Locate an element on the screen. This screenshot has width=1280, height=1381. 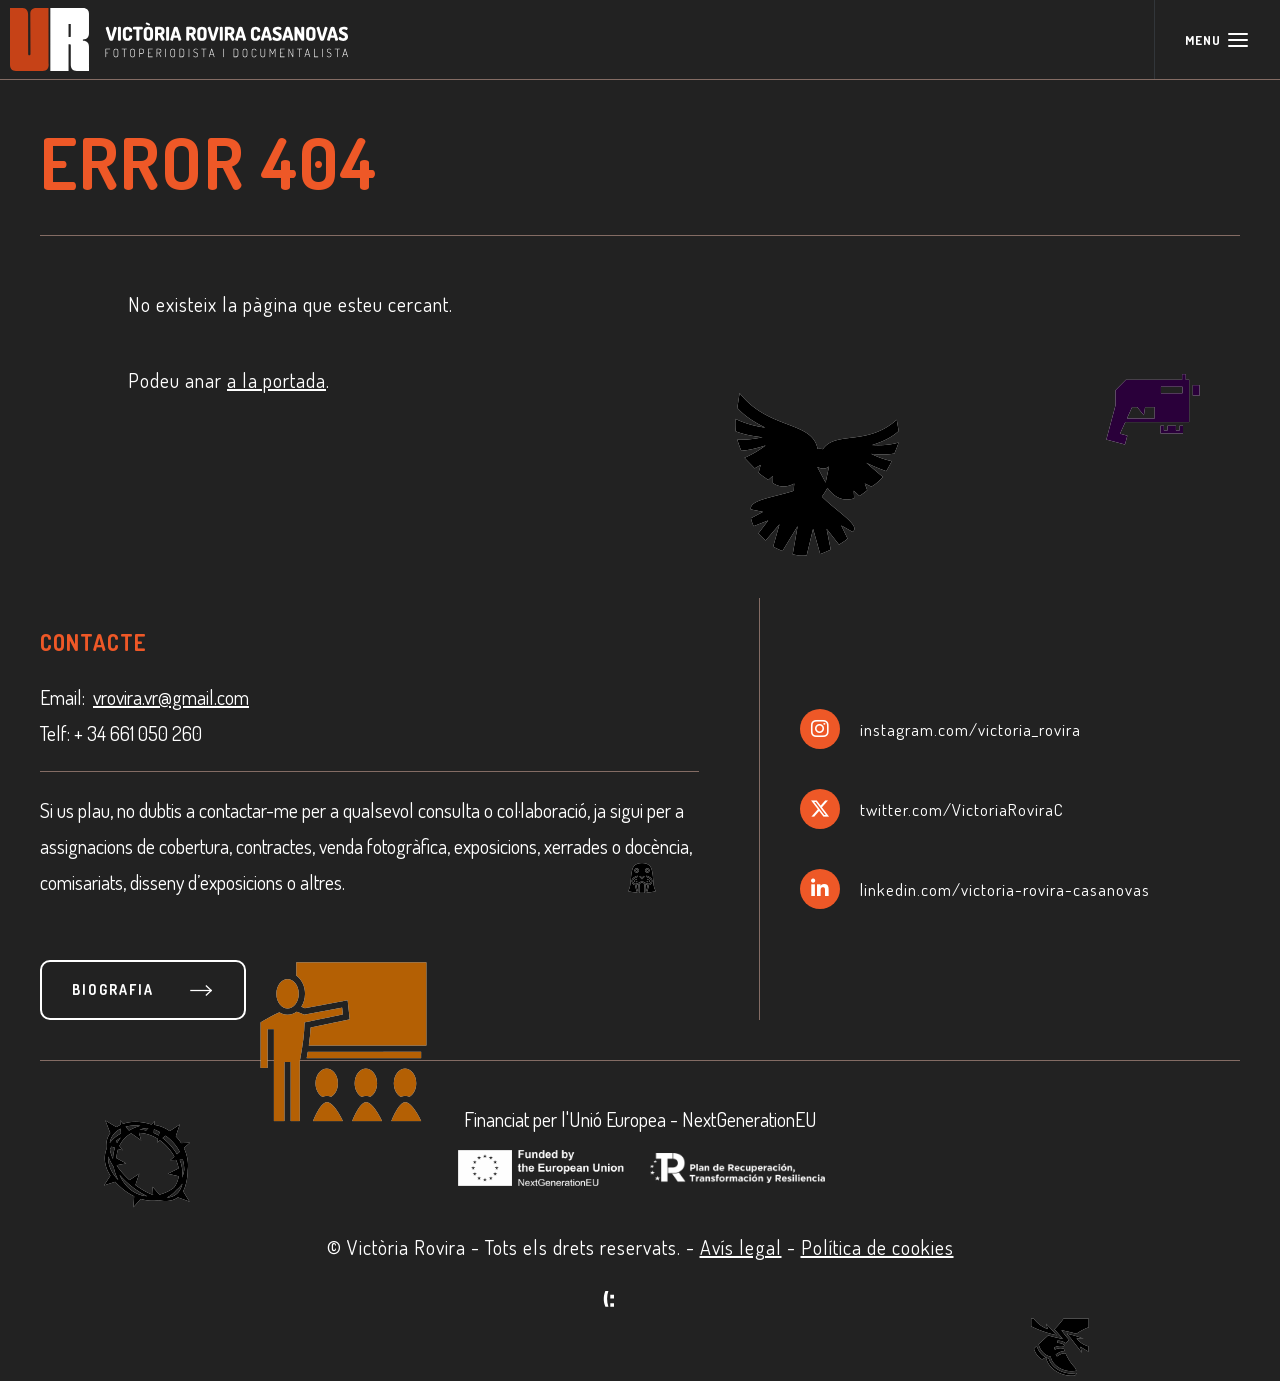
indicates a trip hazard or stumble is located at coordinates (1060, 1347).